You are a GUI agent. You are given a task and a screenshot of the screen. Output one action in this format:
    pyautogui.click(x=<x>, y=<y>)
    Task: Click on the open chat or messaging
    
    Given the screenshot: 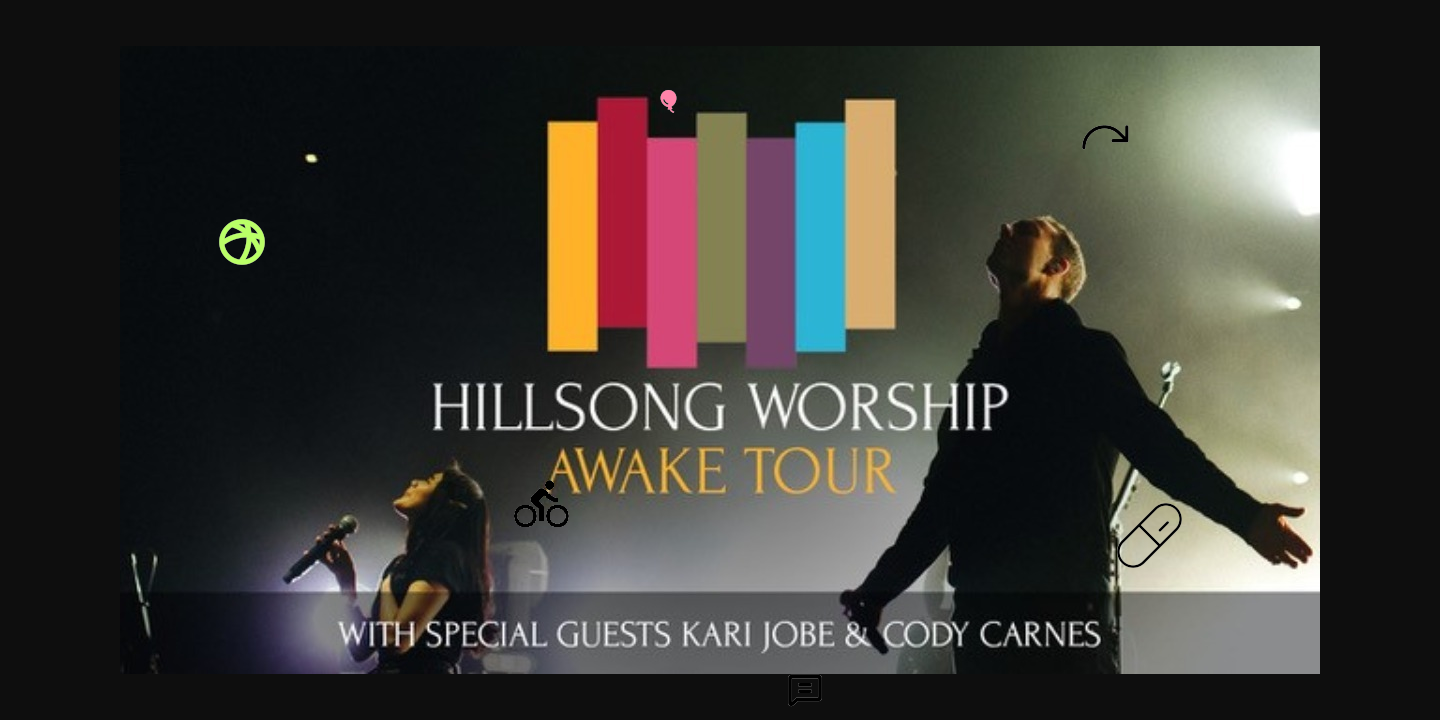 What is the action you would take?
    pyautogui.click(x=805, y=688)
    